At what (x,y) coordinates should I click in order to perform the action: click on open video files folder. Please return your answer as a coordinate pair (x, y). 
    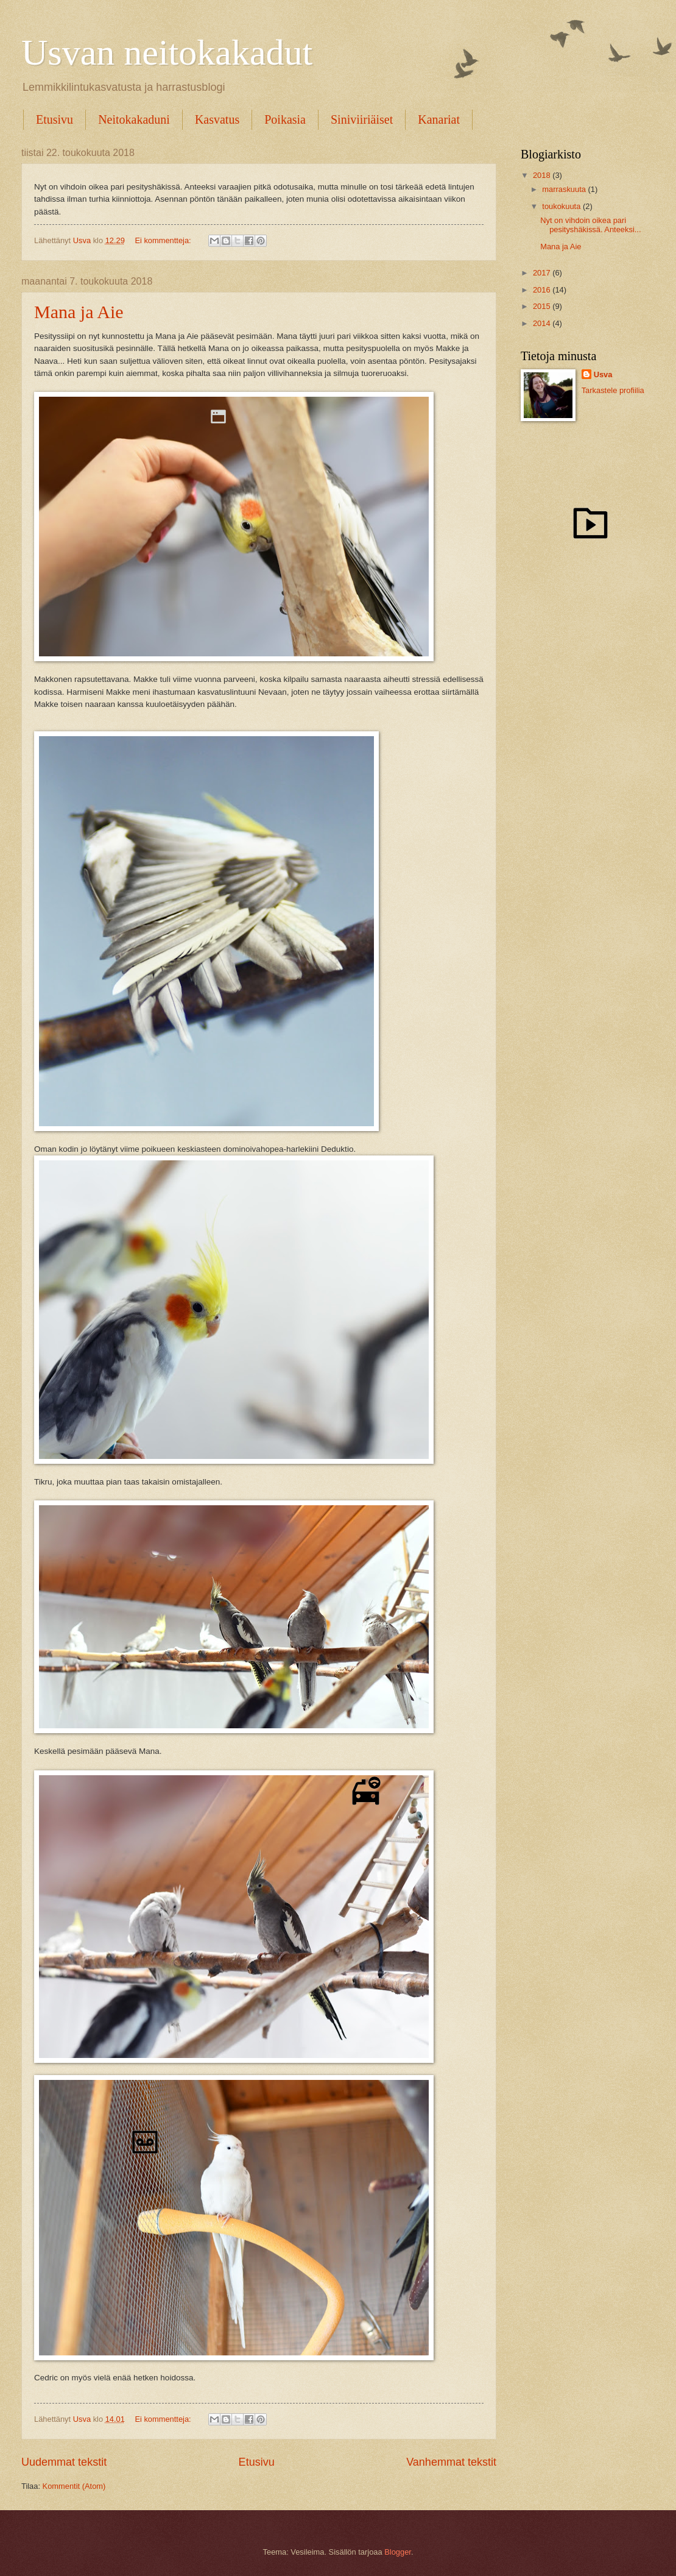
    Looking at the image, I should click on (590, 523).